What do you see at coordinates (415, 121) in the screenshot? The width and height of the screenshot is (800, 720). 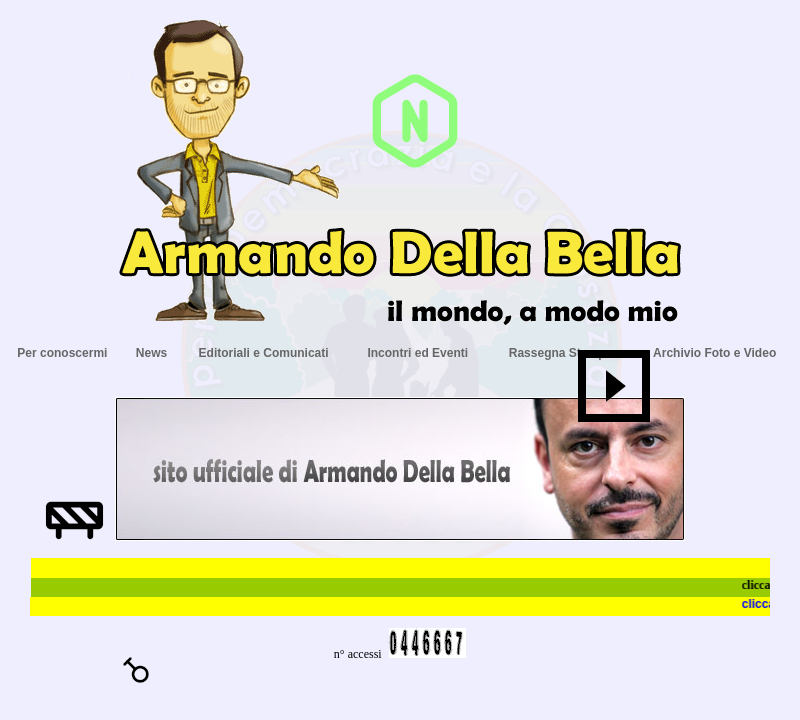 I see `indicates a node or network element` at bounding box center [415, 121].